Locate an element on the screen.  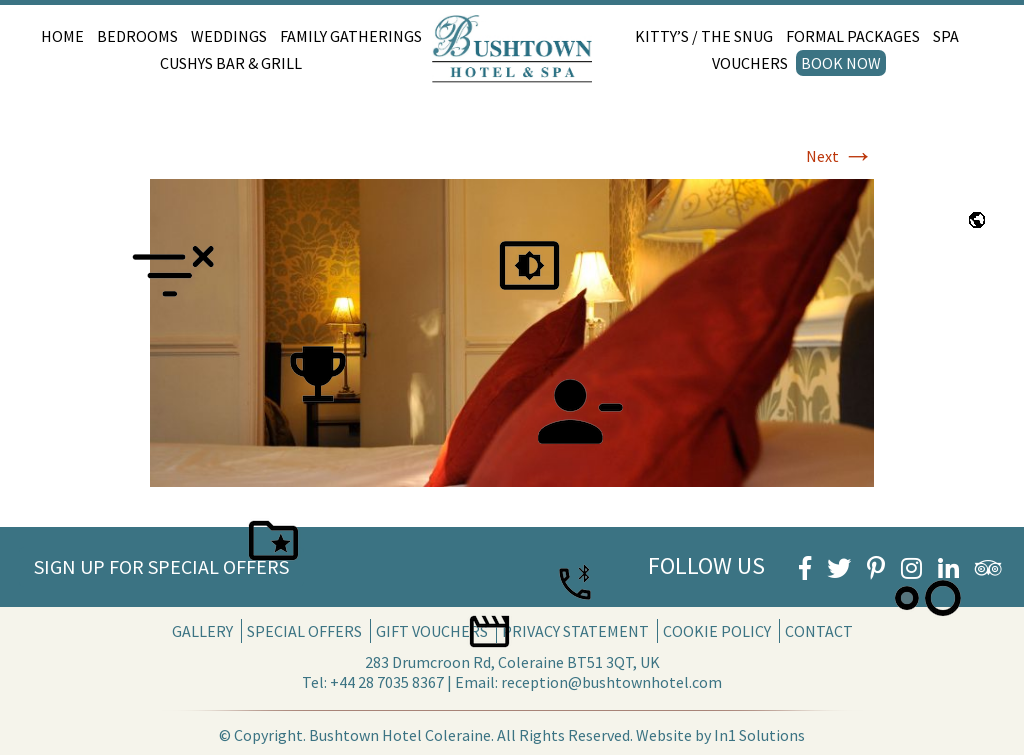
adjust display brightness settings is located at coordinates (529, 265).